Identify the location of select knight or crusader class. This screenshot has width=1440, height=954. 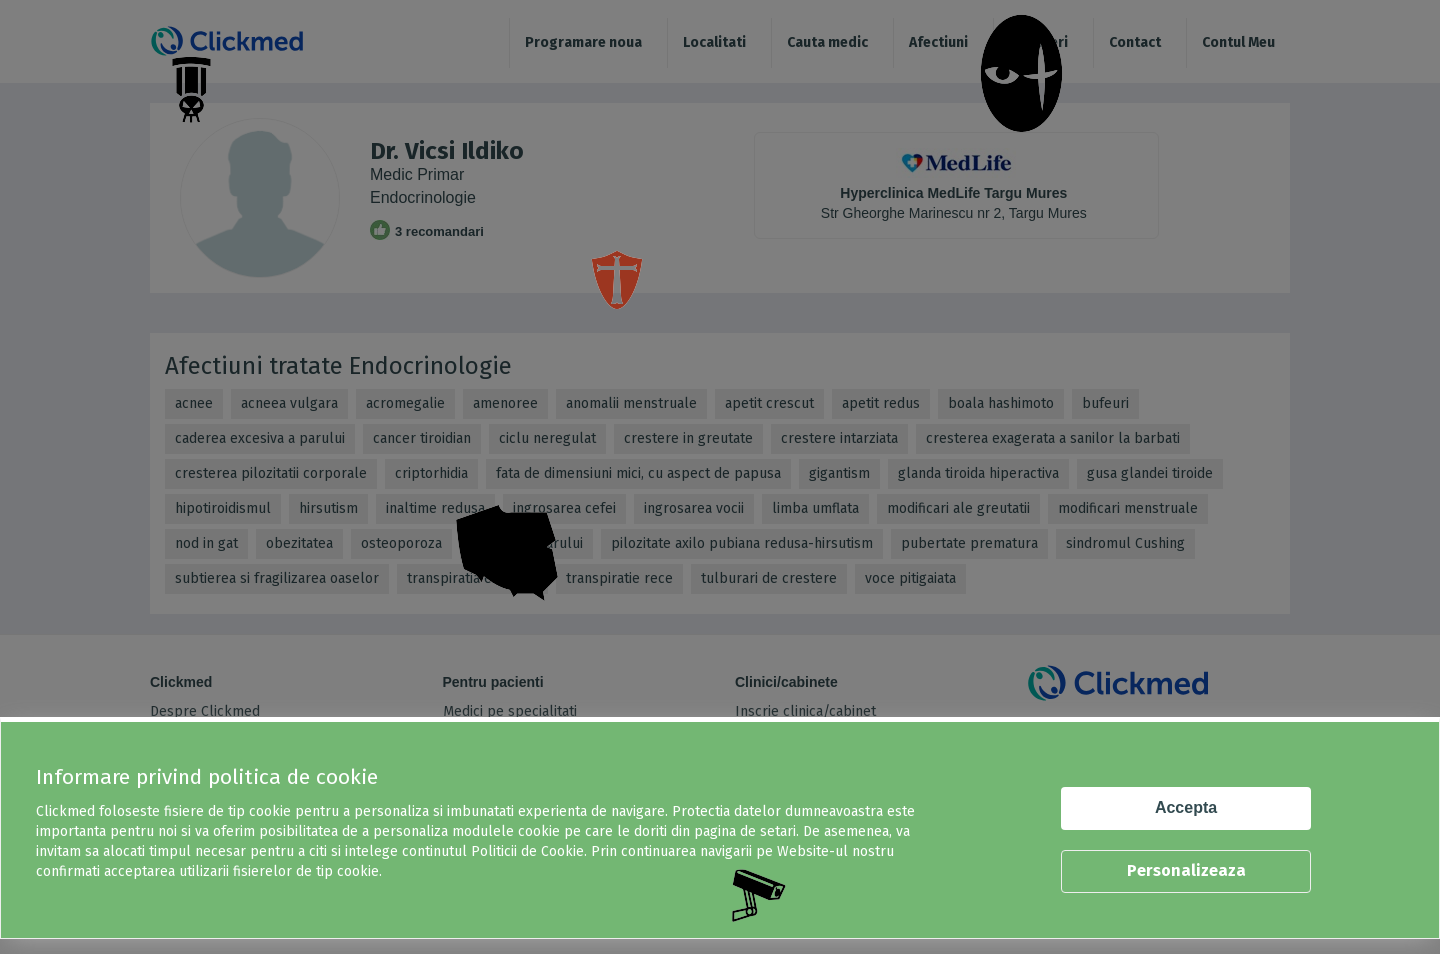
(617, 280).